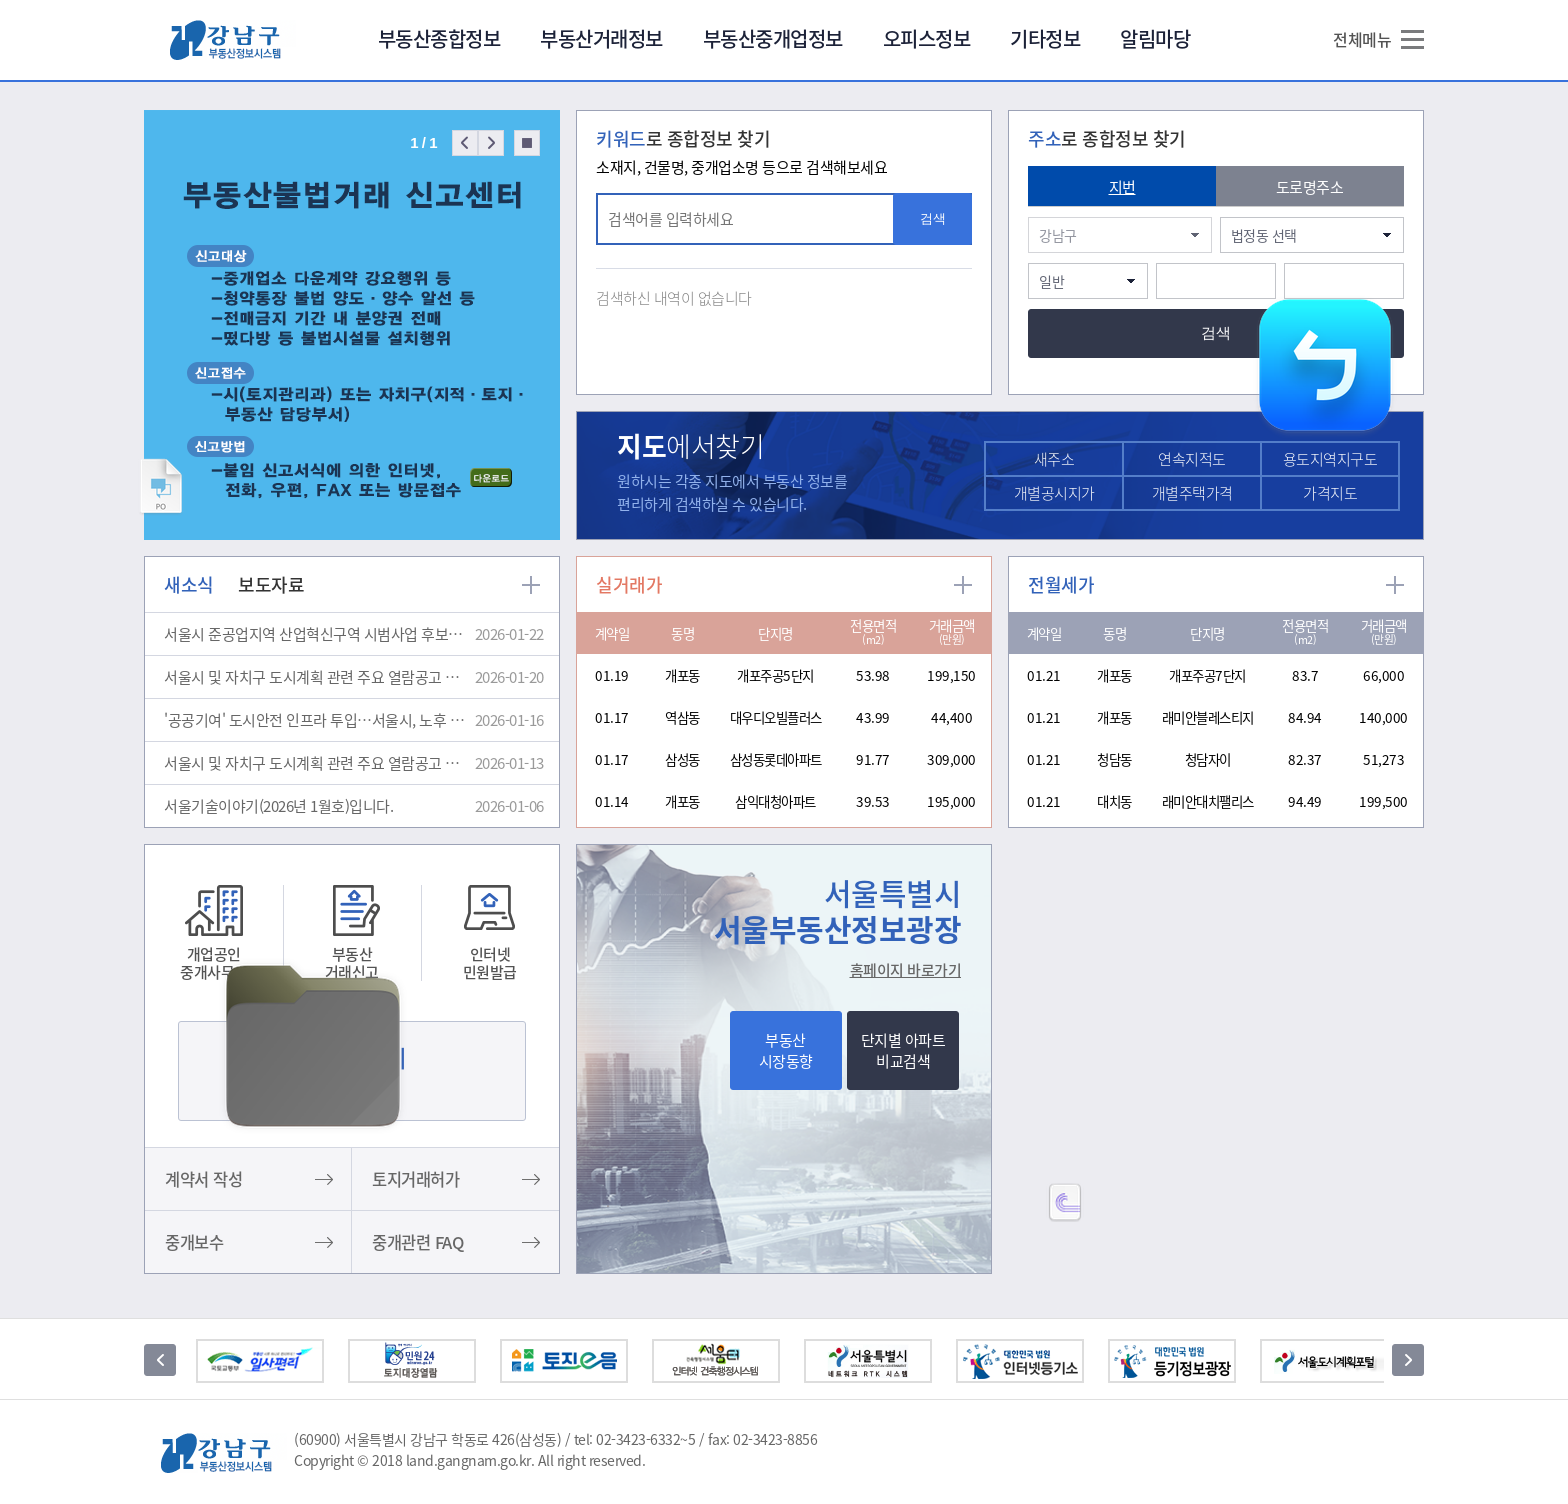  Describe the element at coordinates (313, 1046) in the screenshot. I see `open a folder to view its contents` at that location.